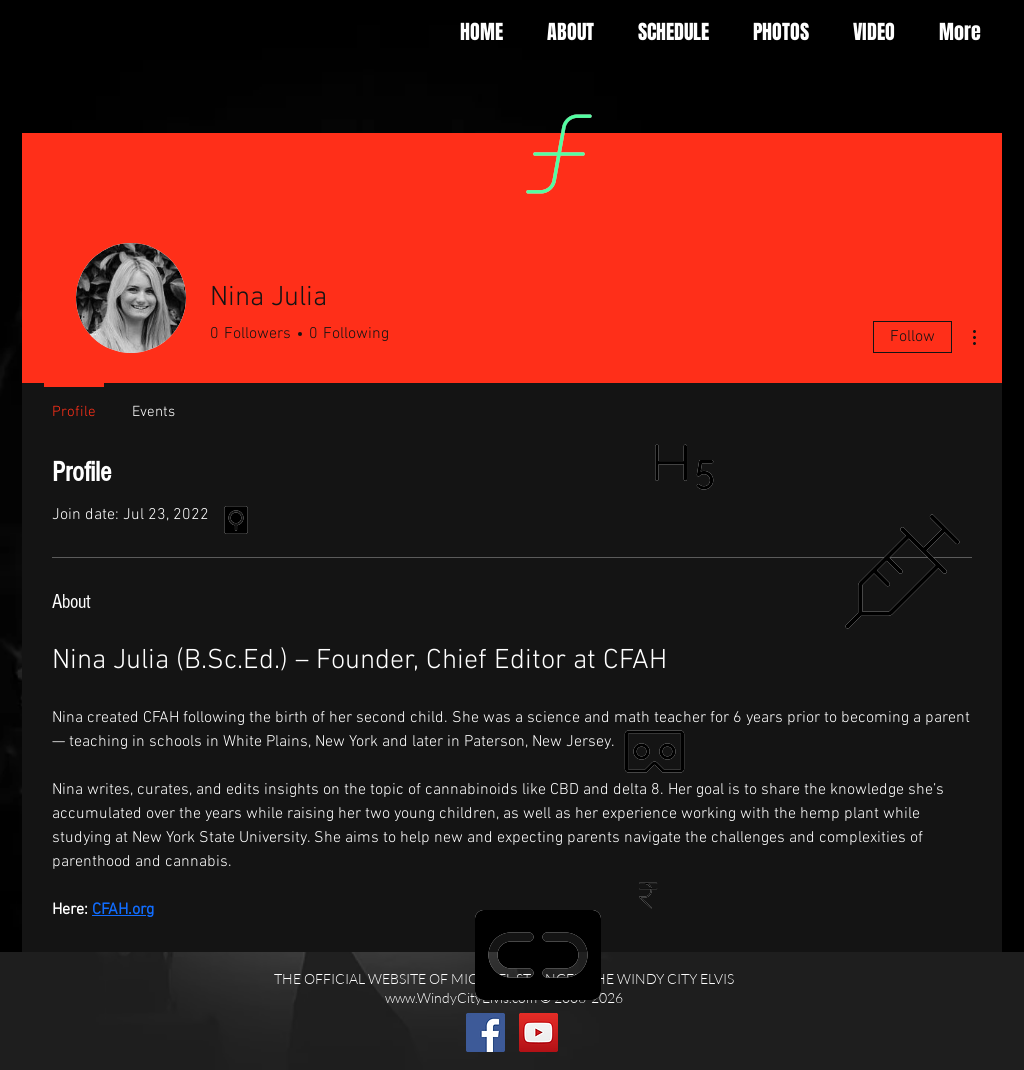  Describe the element at coordinates (236, 520) in the screenshot. I see `select neuter or non-binary gender option` at that location.